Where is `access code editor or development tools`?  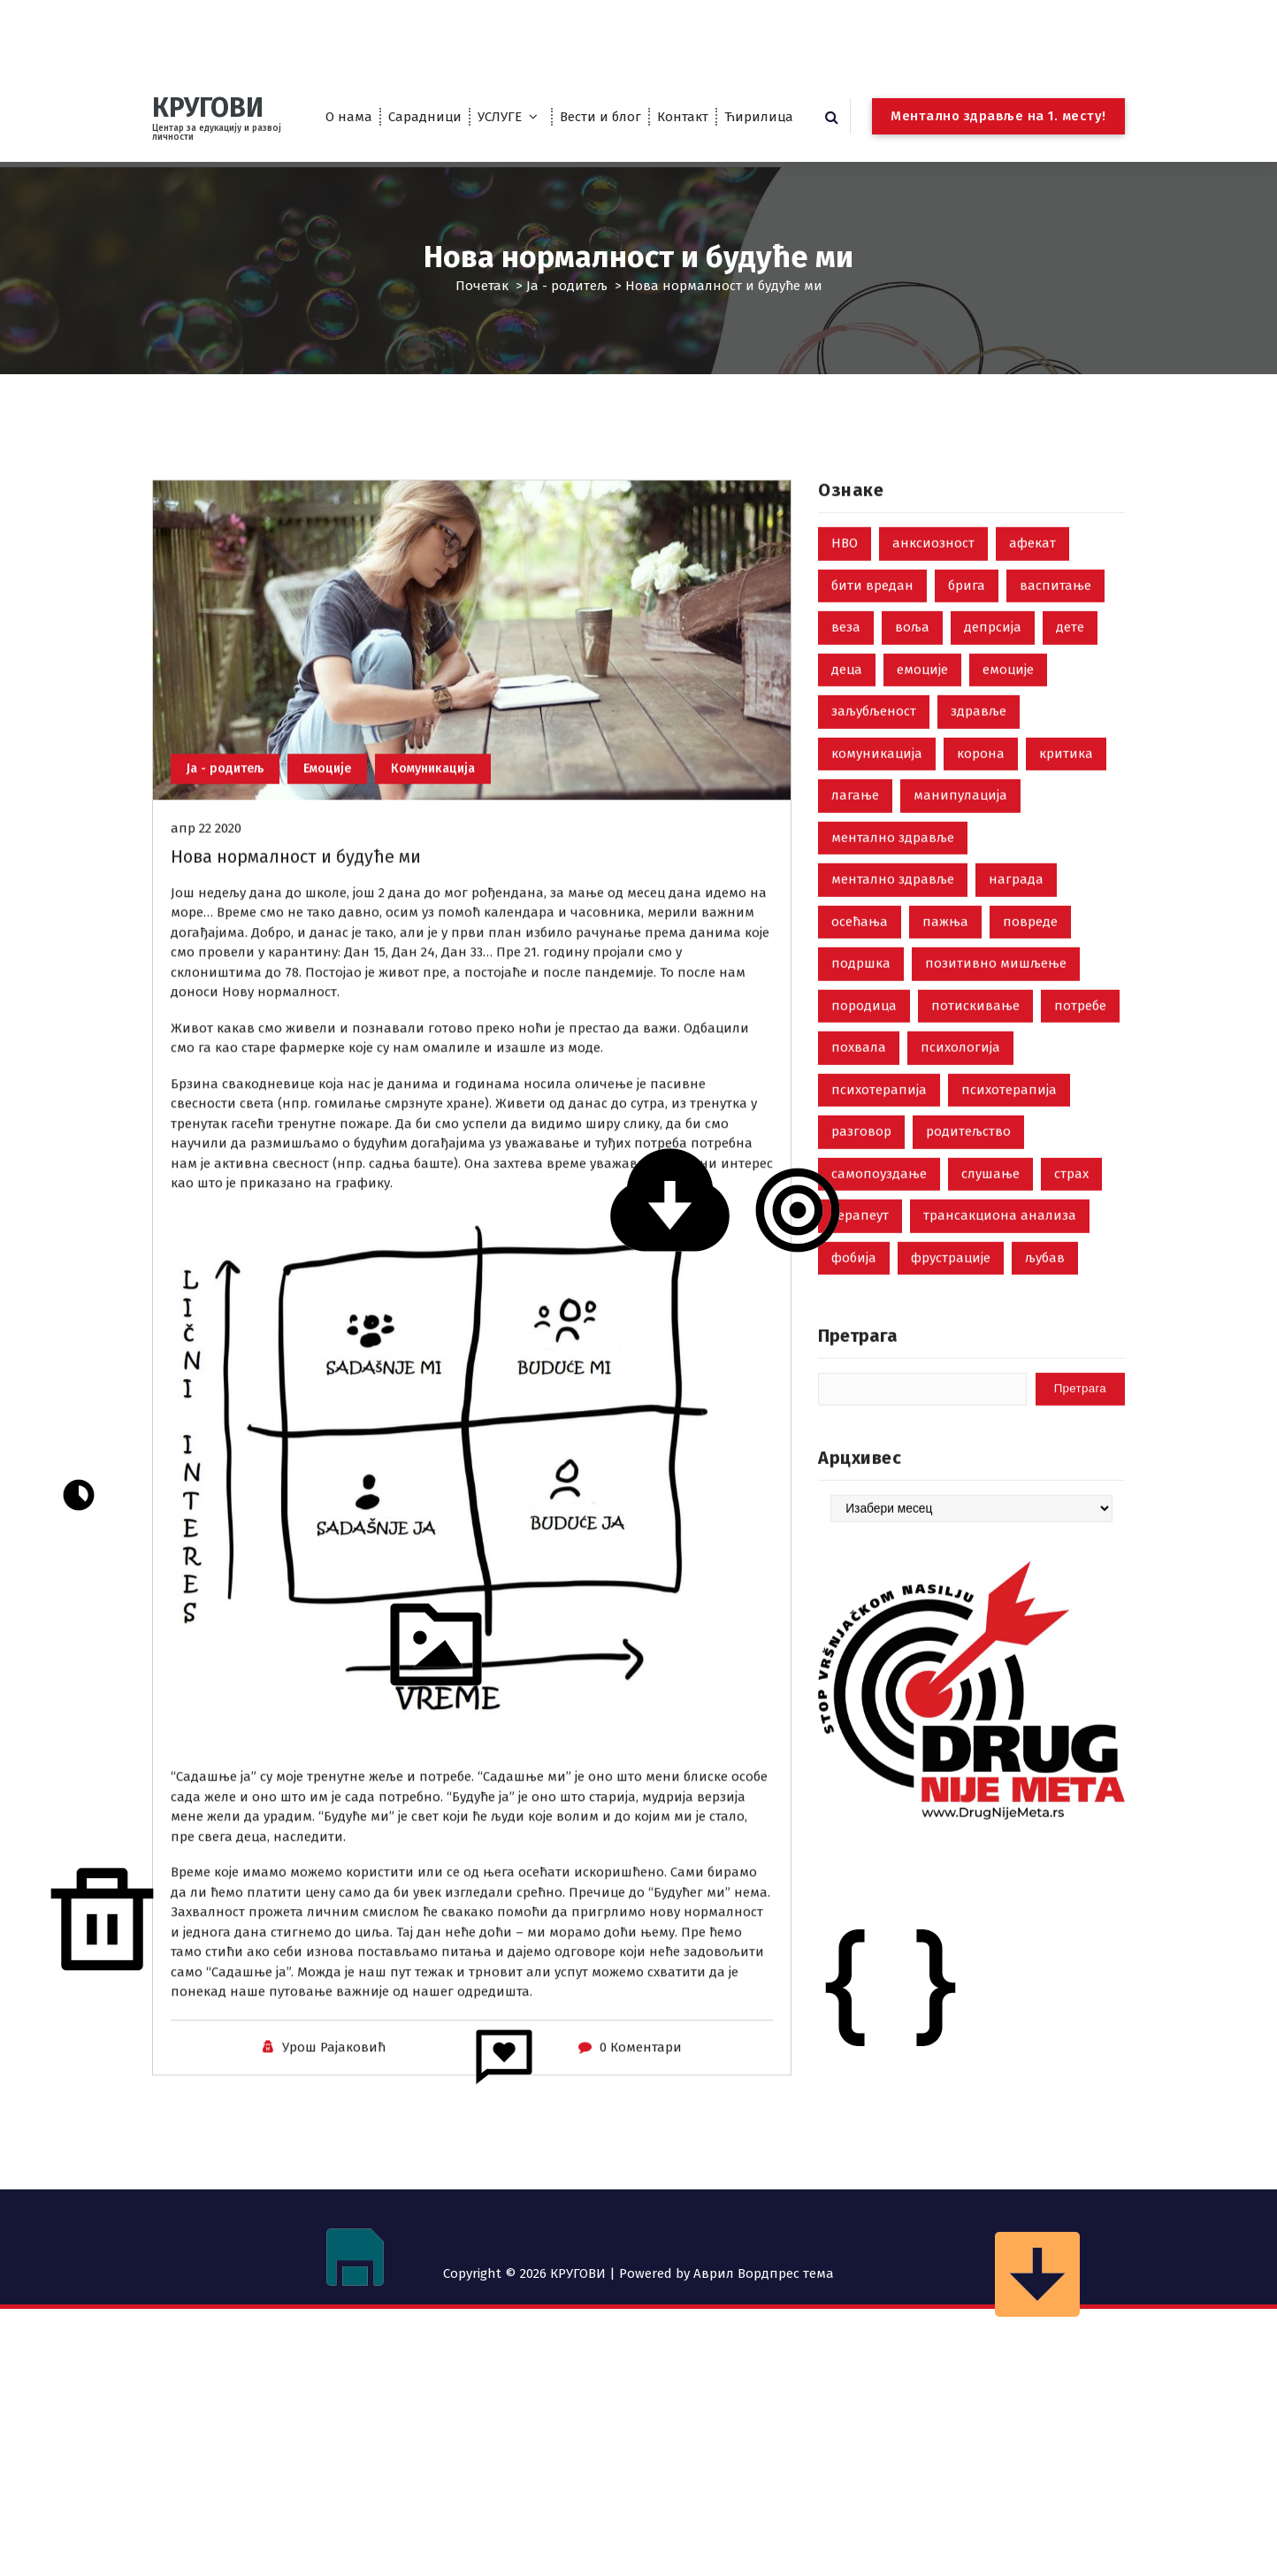 access code editor or development tools is located at coordinates (891, 1988).